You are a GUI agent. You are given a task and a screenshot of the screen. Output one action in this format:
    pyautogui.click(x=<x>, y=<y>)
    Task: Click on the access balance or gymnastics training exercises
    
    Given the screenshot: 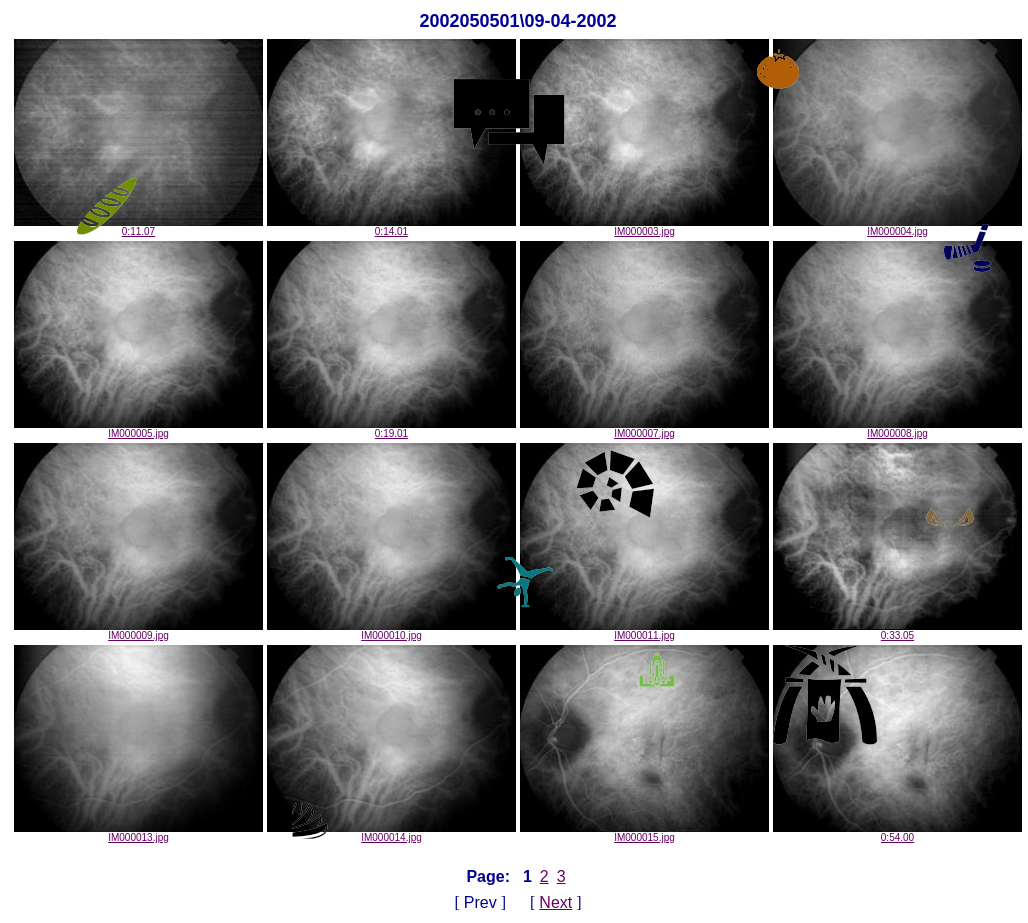 What is the action you would take?
    pyautogui.click(x=525, y=582)
    